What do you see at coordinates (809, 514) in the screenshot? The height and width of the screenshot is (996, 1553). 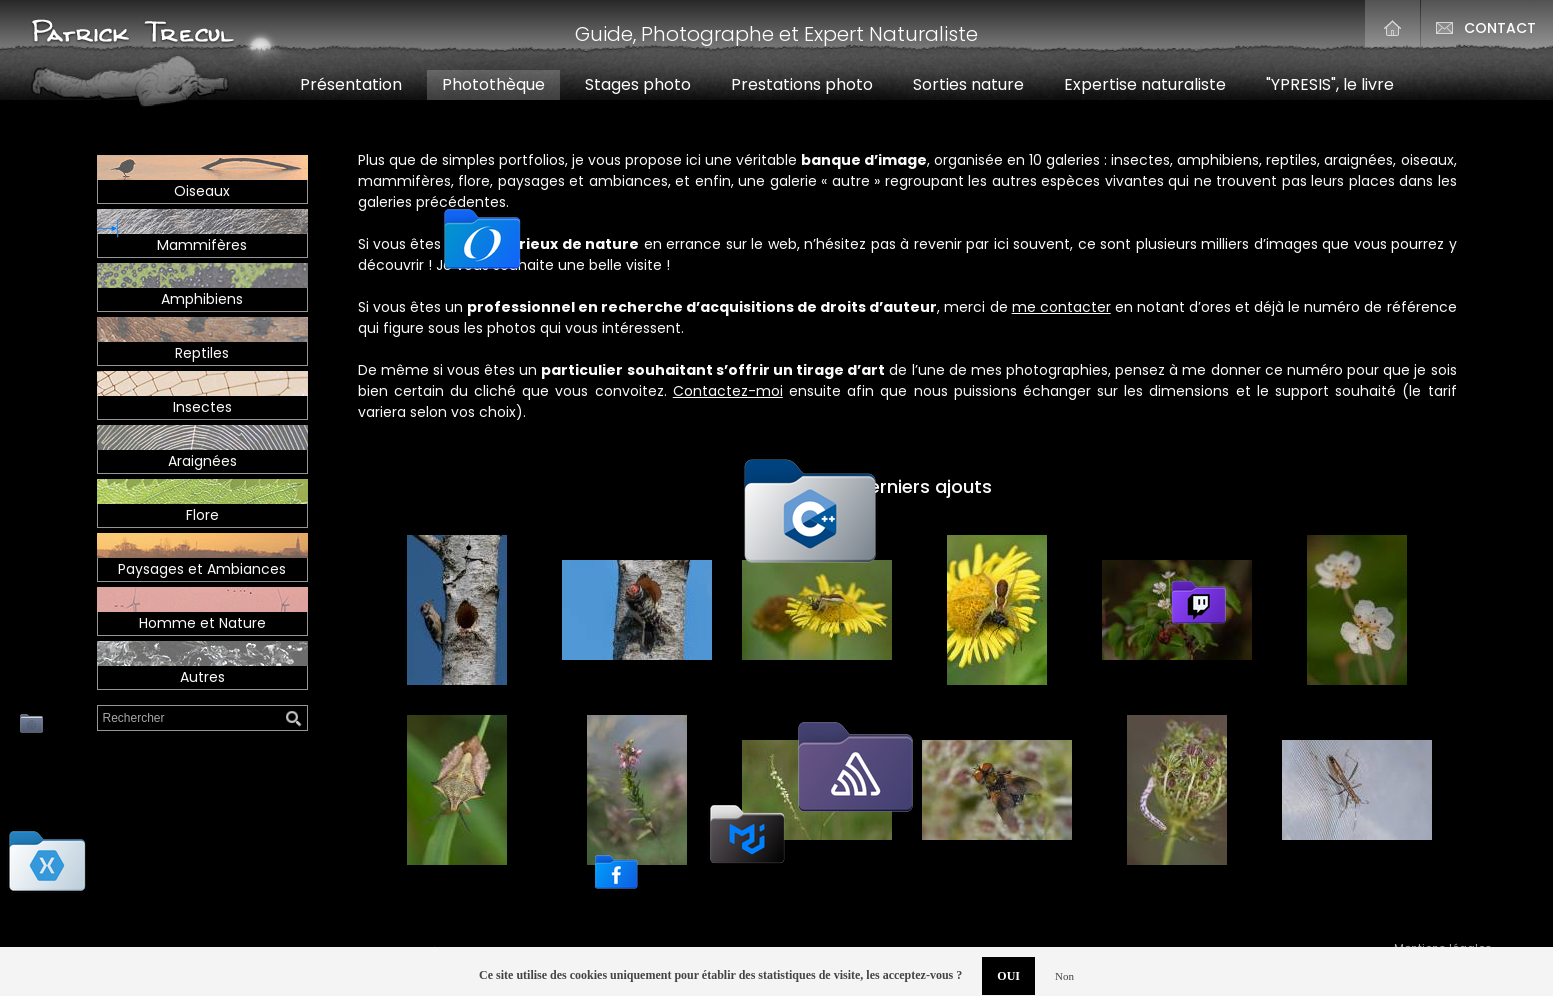 I see `open folder containing C++ project files` at bounding box center [809, 514].